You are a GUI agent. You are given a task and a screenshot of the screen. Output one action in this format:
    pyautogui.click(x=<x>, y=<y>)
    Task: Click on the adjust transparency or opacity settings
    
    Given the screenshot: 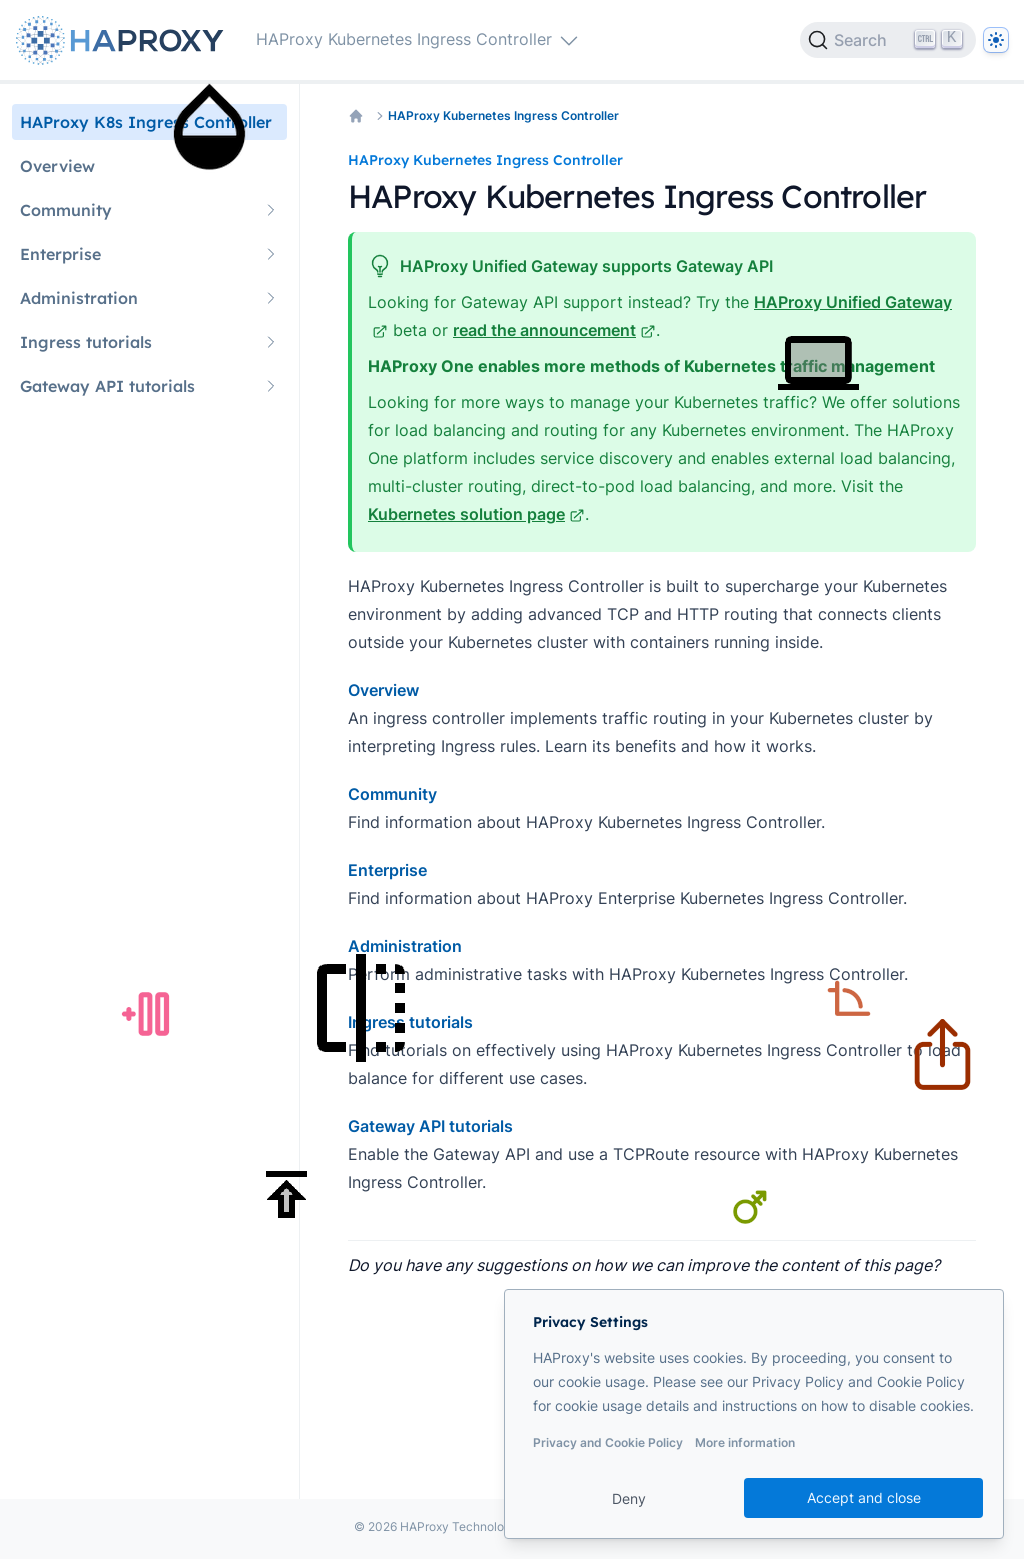 What is the action you would take?
    pyautogui.click(x=209, y=126)
    